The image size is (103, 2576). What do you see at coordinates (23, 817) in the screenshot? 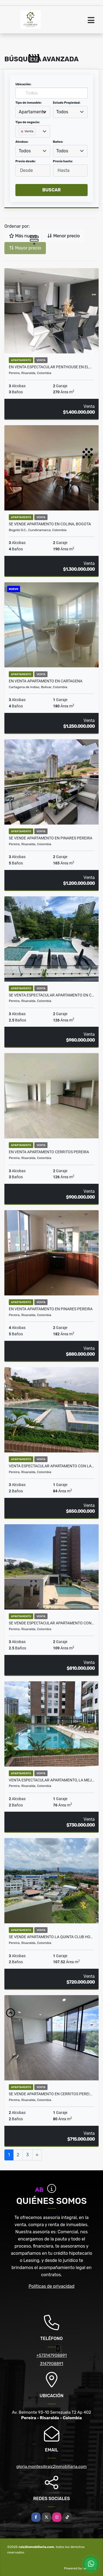
I see `device is locked or secured` at bounding box center [23, 817].